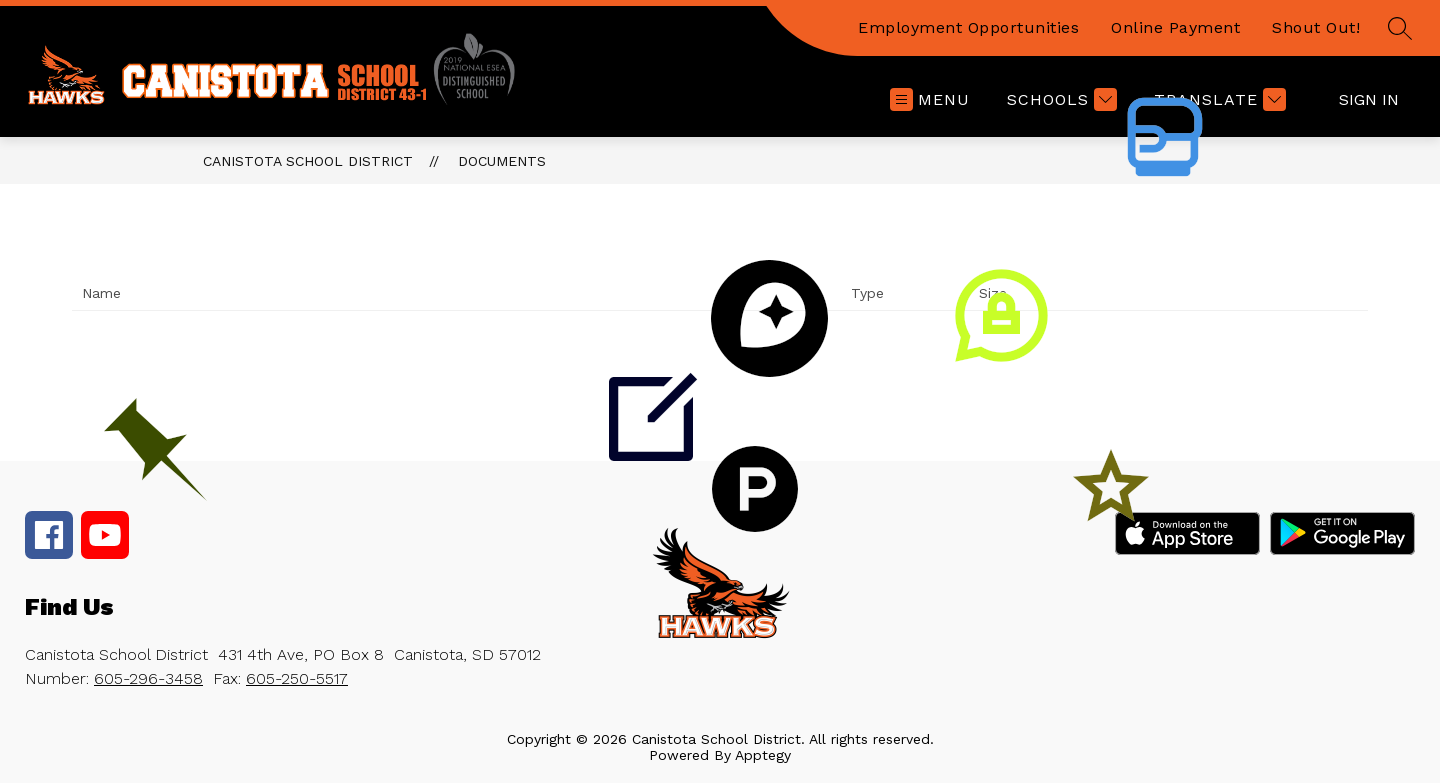 The height and width of the screenshot is (783, 1440). I want to click on mapbox branding or attribution, so click(769, 318).